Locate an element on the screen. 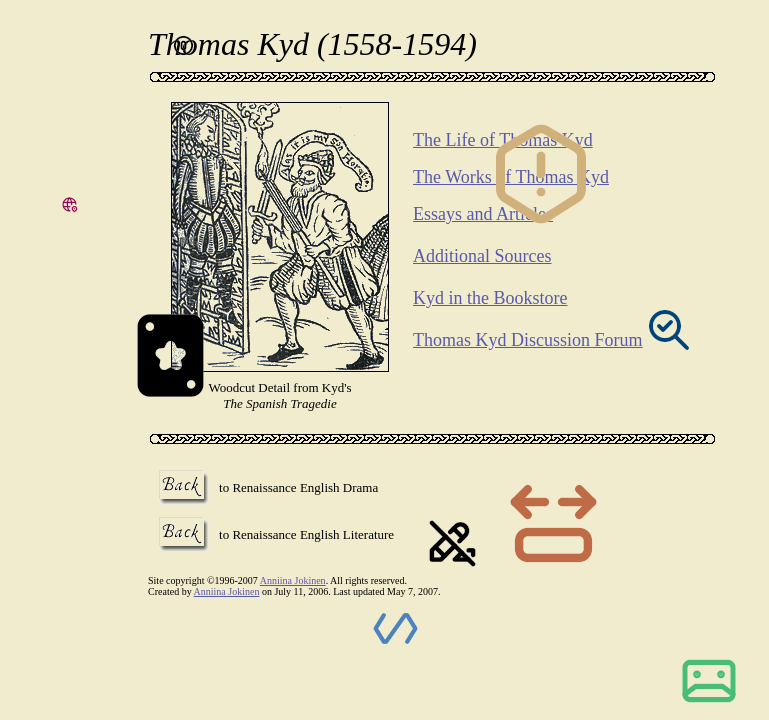 This screenshot has width=769, height=720. disable text highlighting mode is located at coordinates (452, 543).